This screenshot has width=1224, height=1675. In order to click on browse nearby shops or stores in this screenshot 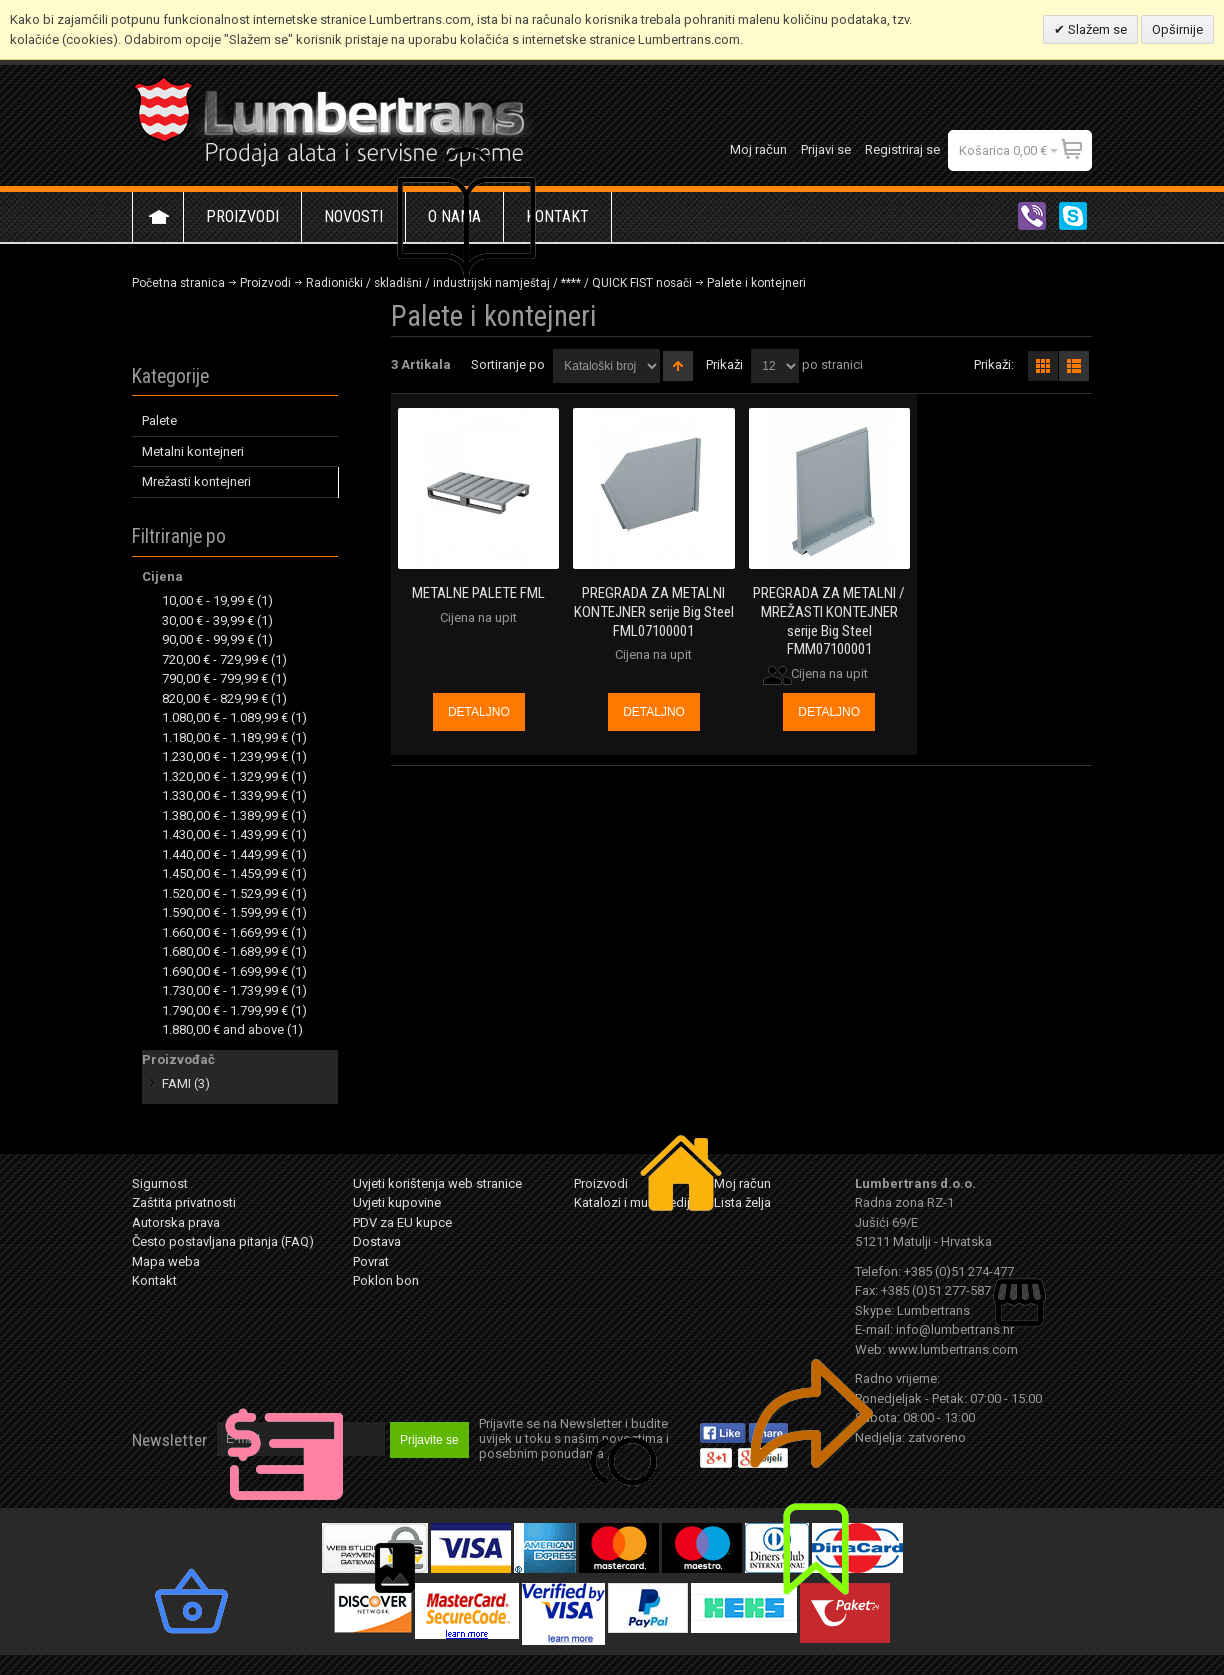, I will do `click(1019, 1302)`.